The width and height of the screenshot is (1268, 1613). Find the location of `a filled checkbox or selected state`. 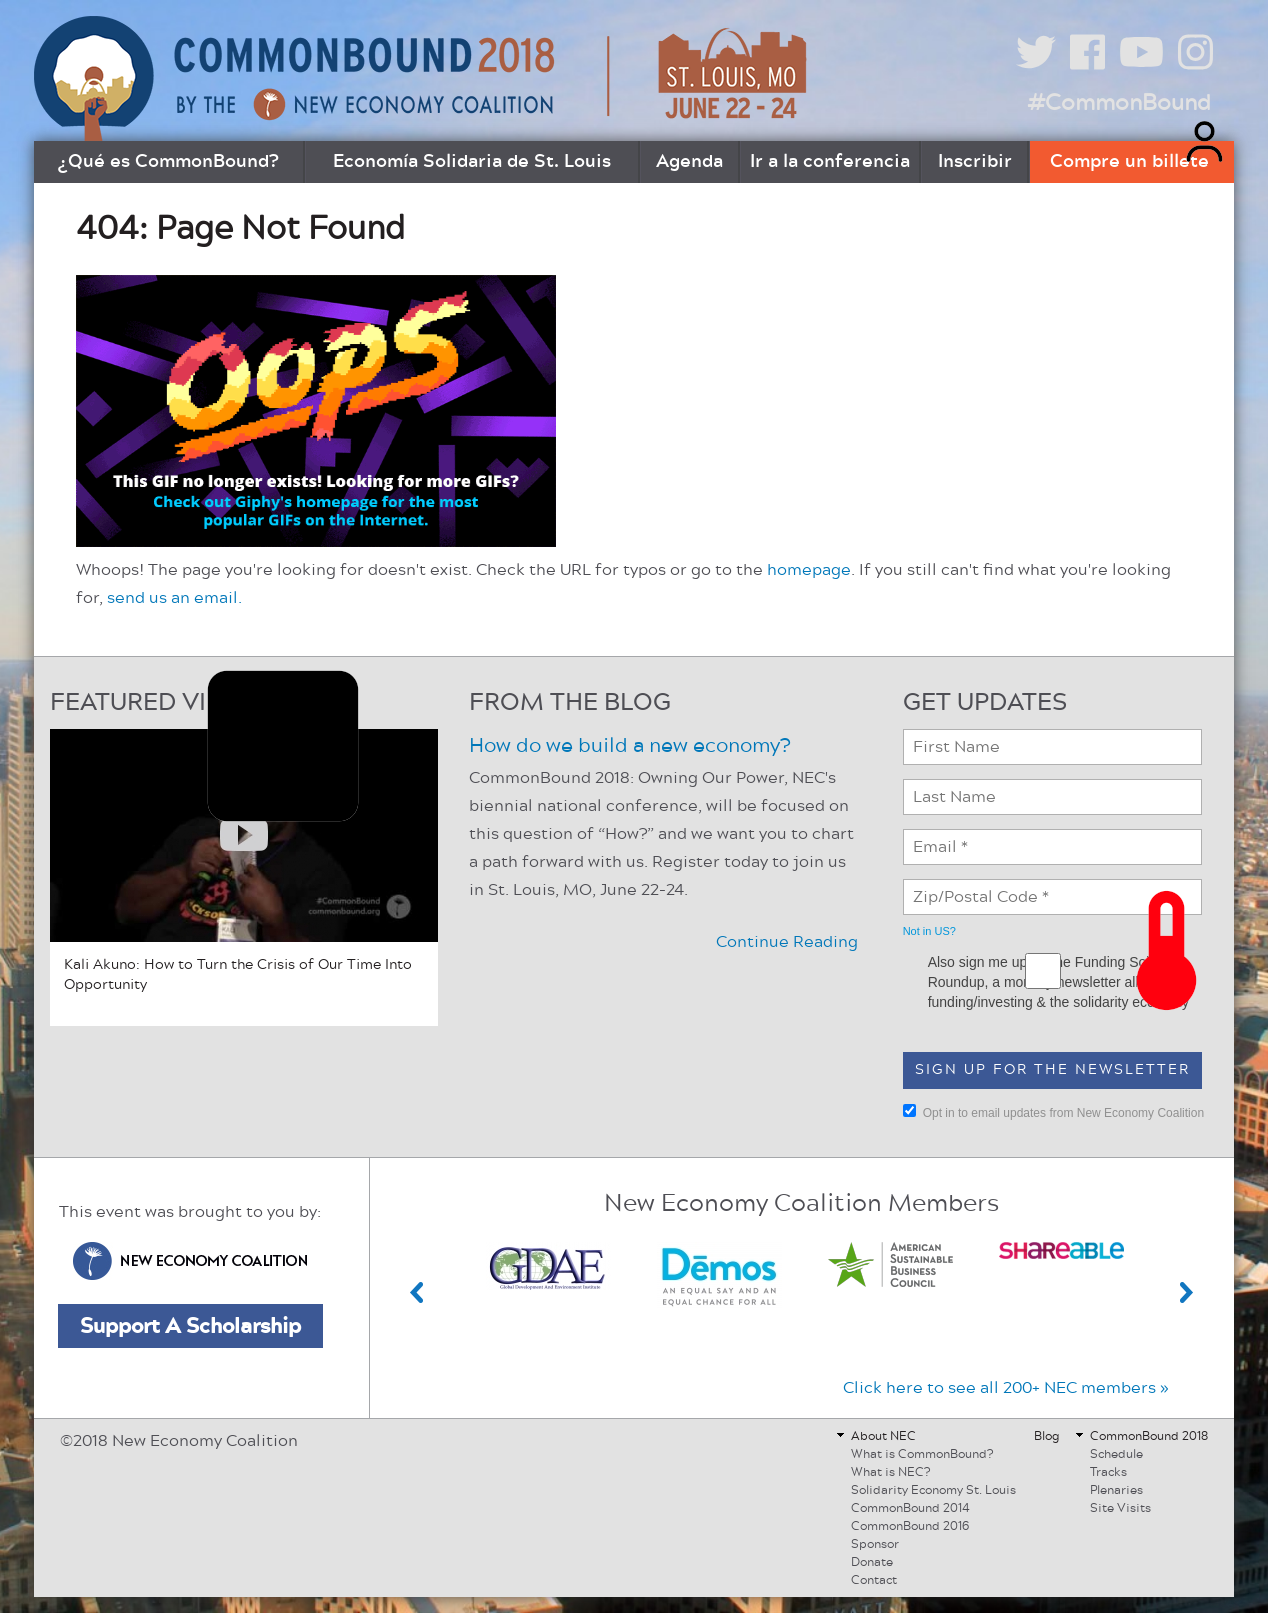

a filled checkbox or selected state is located at coordinates (283, 746).